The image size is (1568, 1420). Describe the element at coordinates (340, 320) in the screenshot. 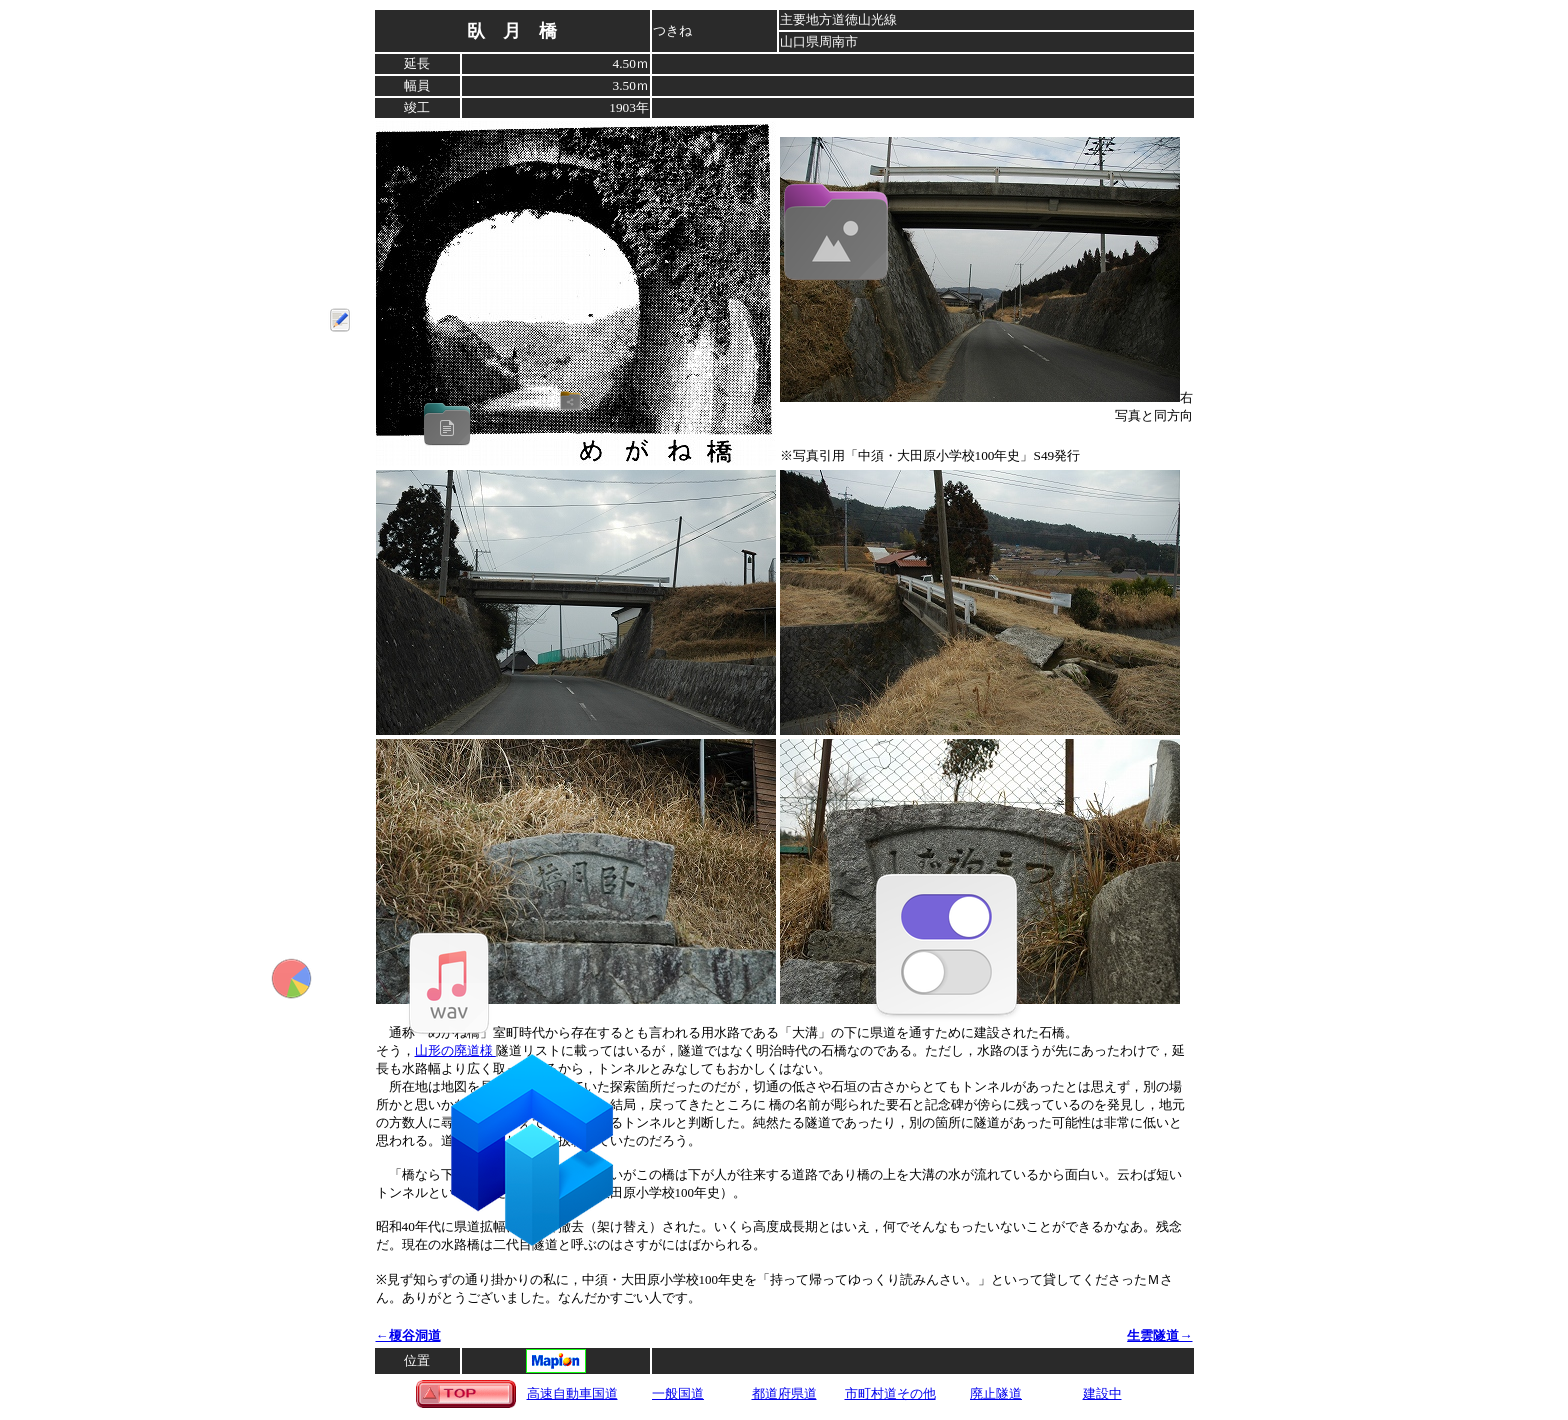

I see `open the software learning center` at that location.